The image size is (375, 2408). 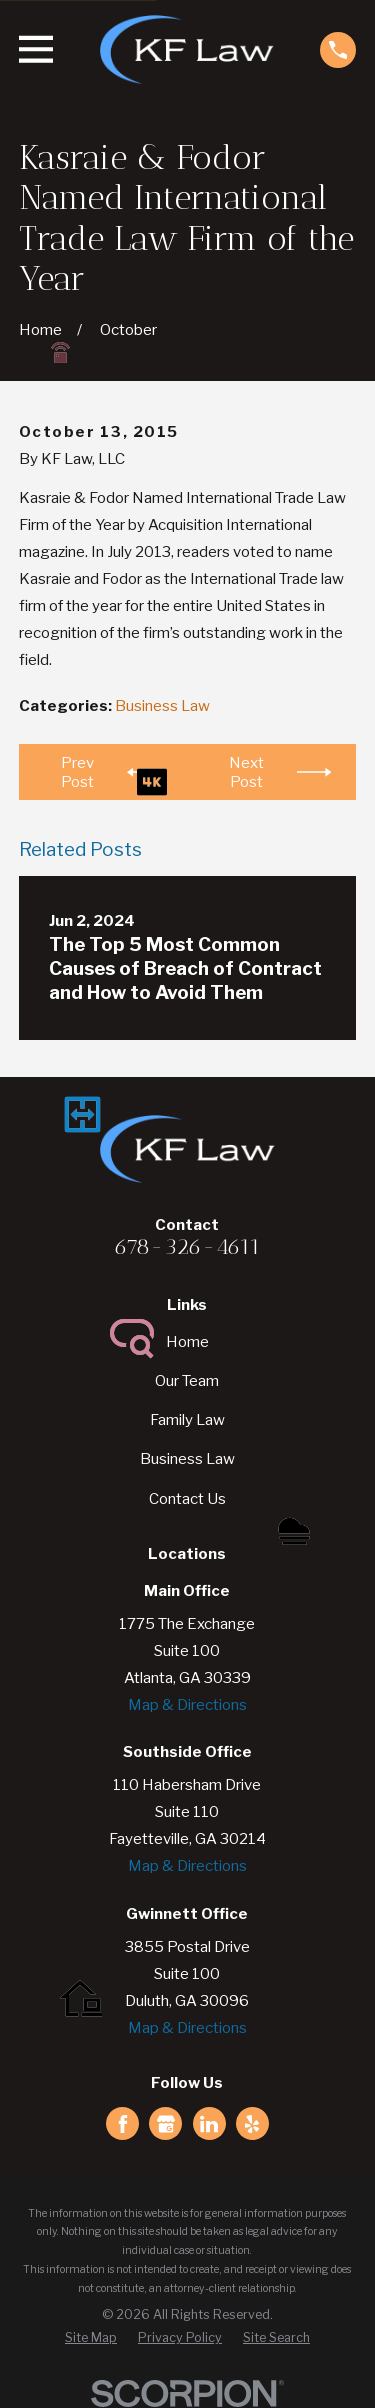 What do you see at coordinates (60, 352) in the screenshot?
I see `connect to a remote control device` at bounding box center [60, 352].